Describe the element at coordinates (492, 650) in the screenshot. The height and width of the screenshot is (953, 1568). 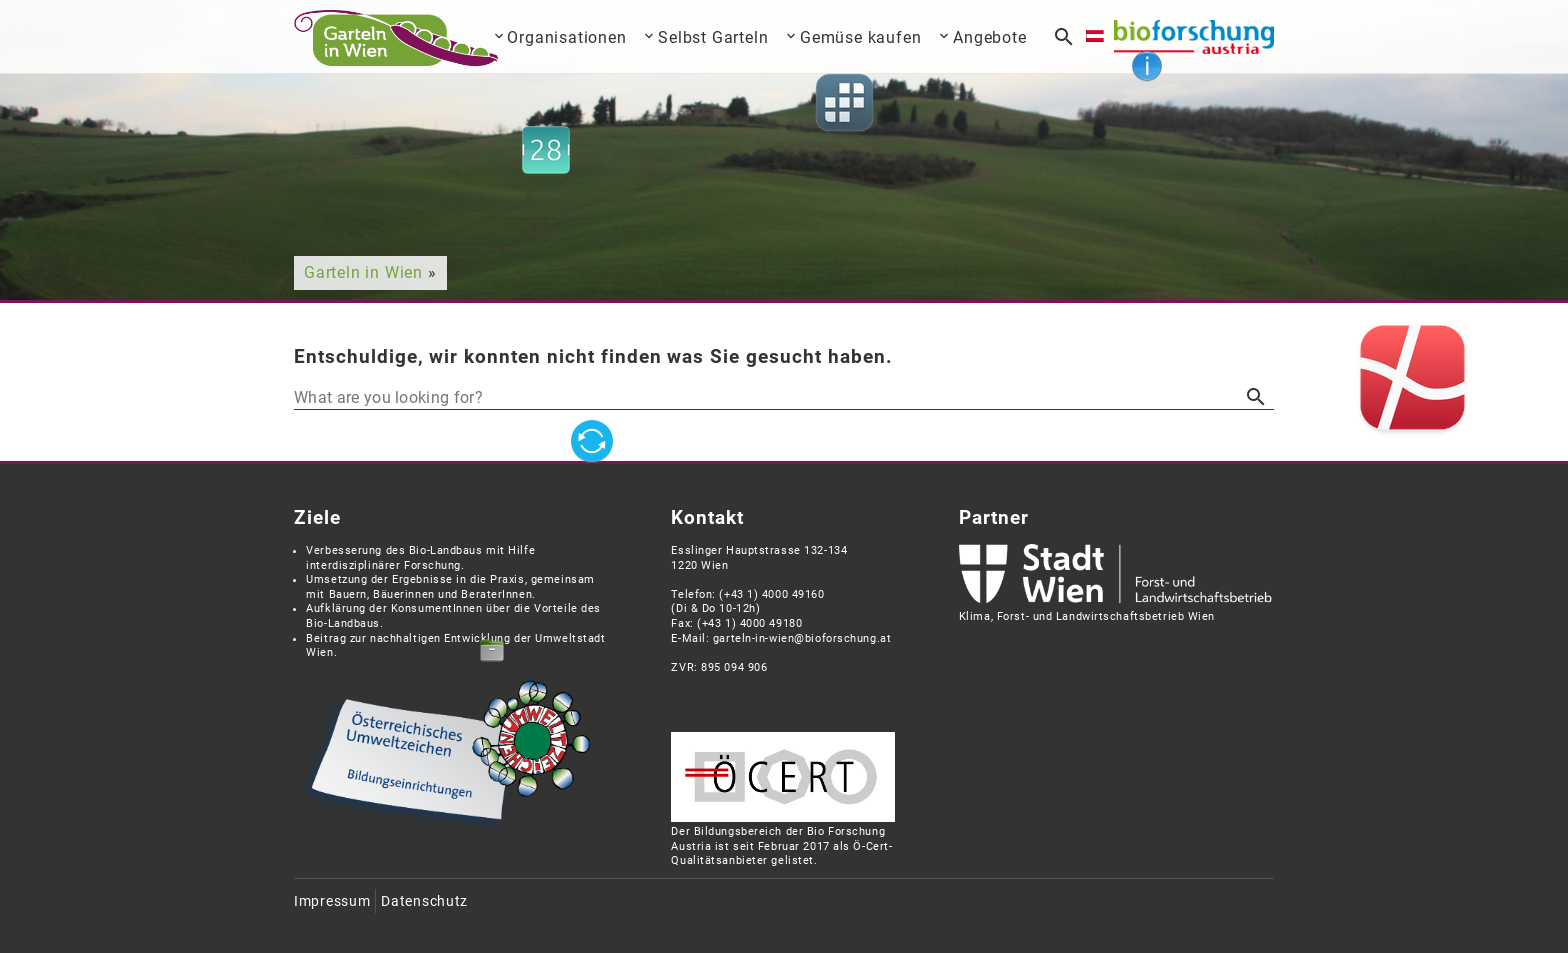
I see `open the file manager application` at that location.